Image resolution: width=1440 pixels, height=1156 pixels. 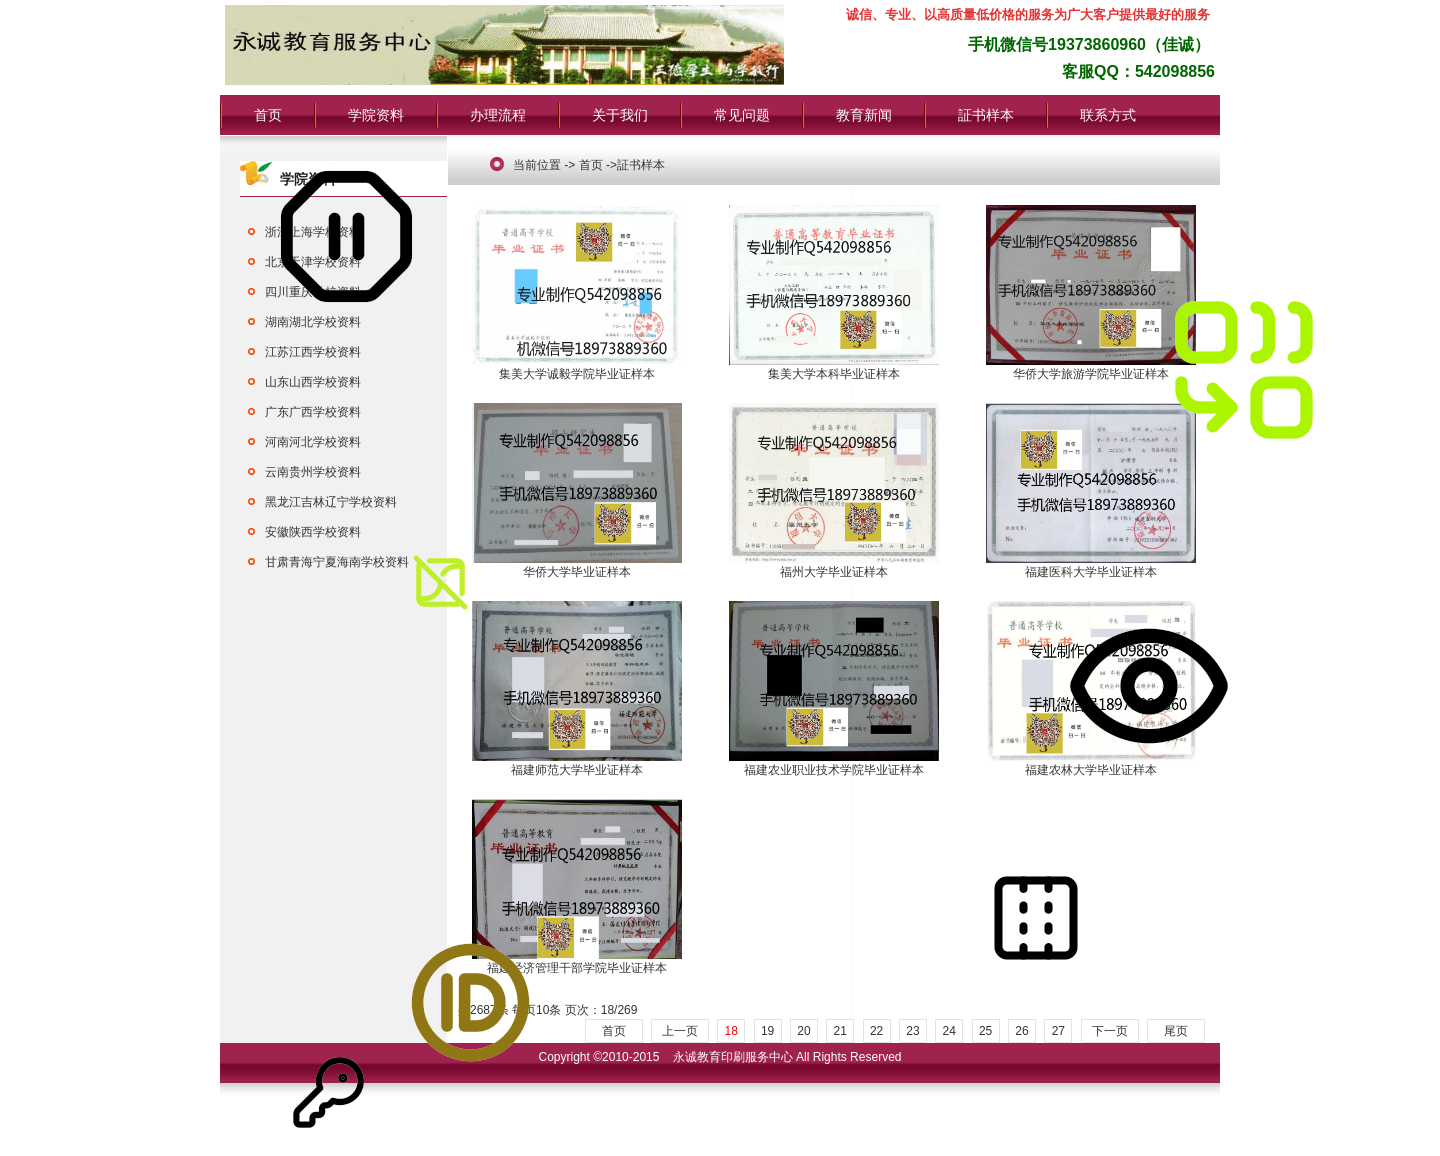 I want to click on disable contrast adjustment, so click(x=440, y=582).